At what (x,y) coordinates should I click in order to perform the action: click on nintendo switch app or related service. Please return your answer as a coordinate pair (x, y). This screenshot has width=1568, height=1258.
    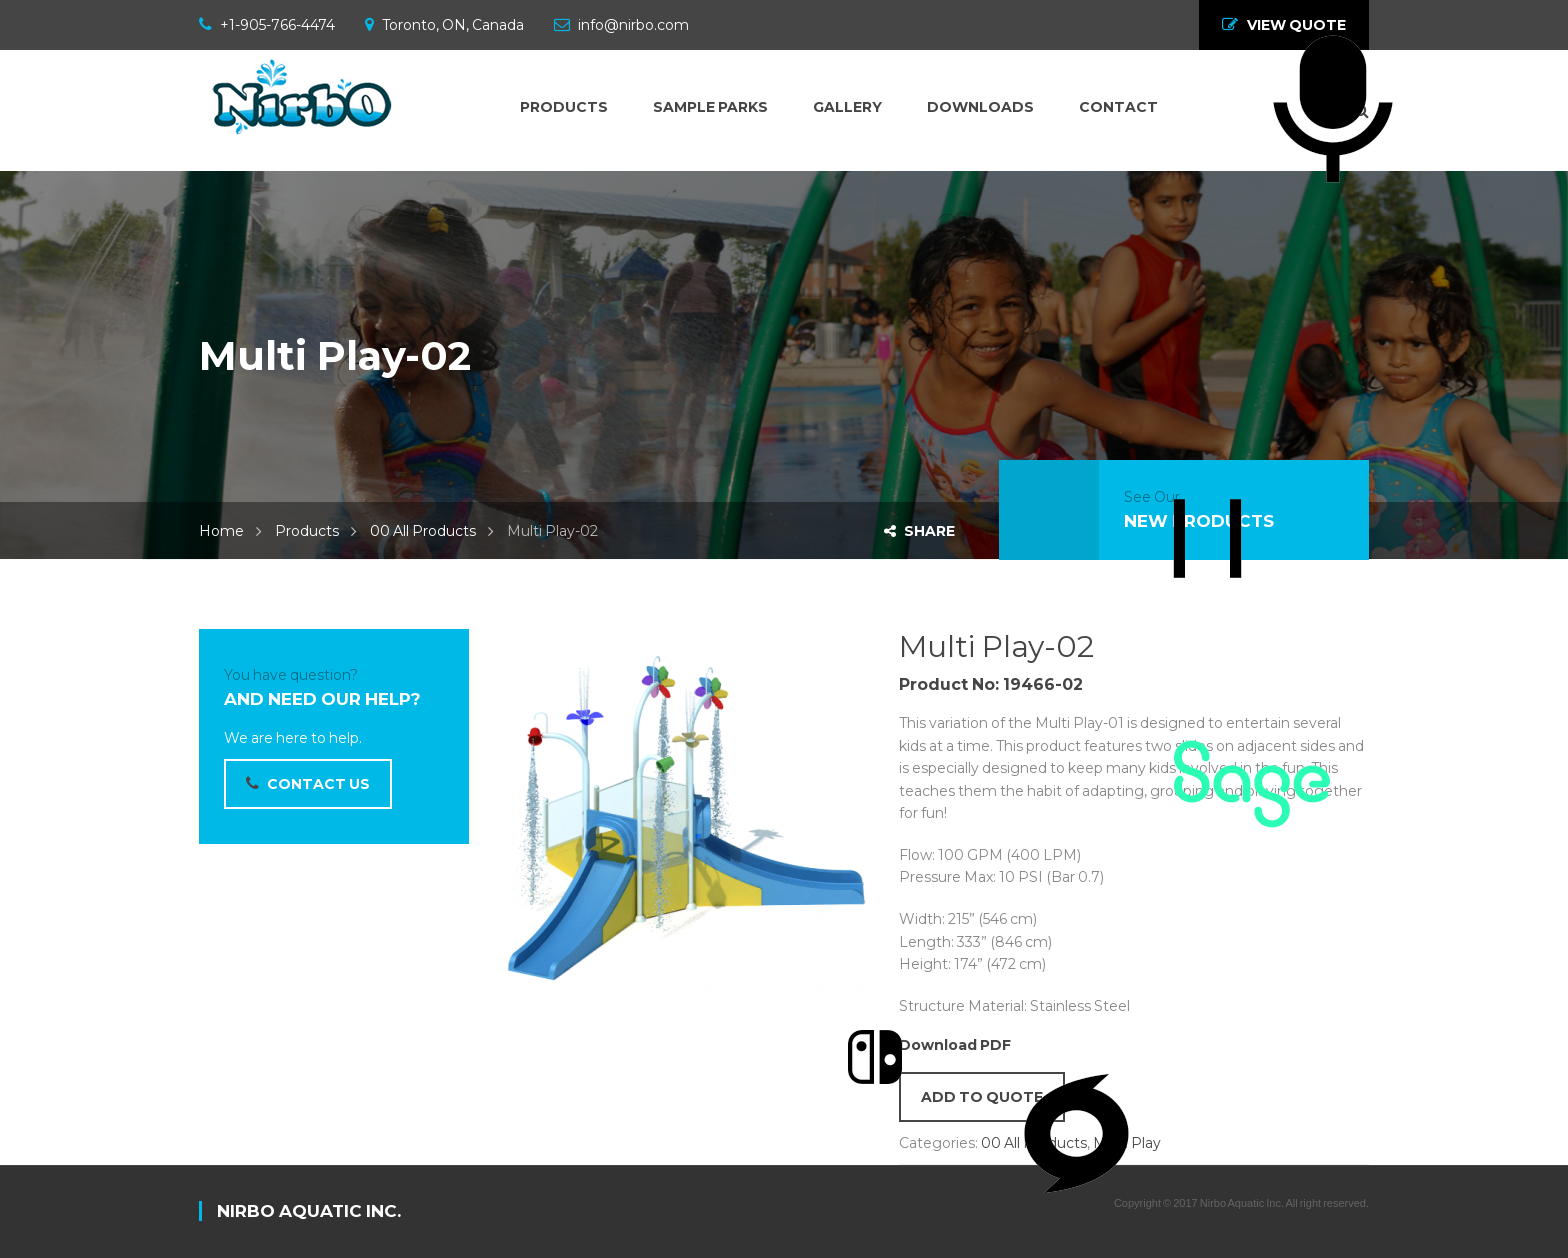
    Looking at the image, I should click on (875, 1057).